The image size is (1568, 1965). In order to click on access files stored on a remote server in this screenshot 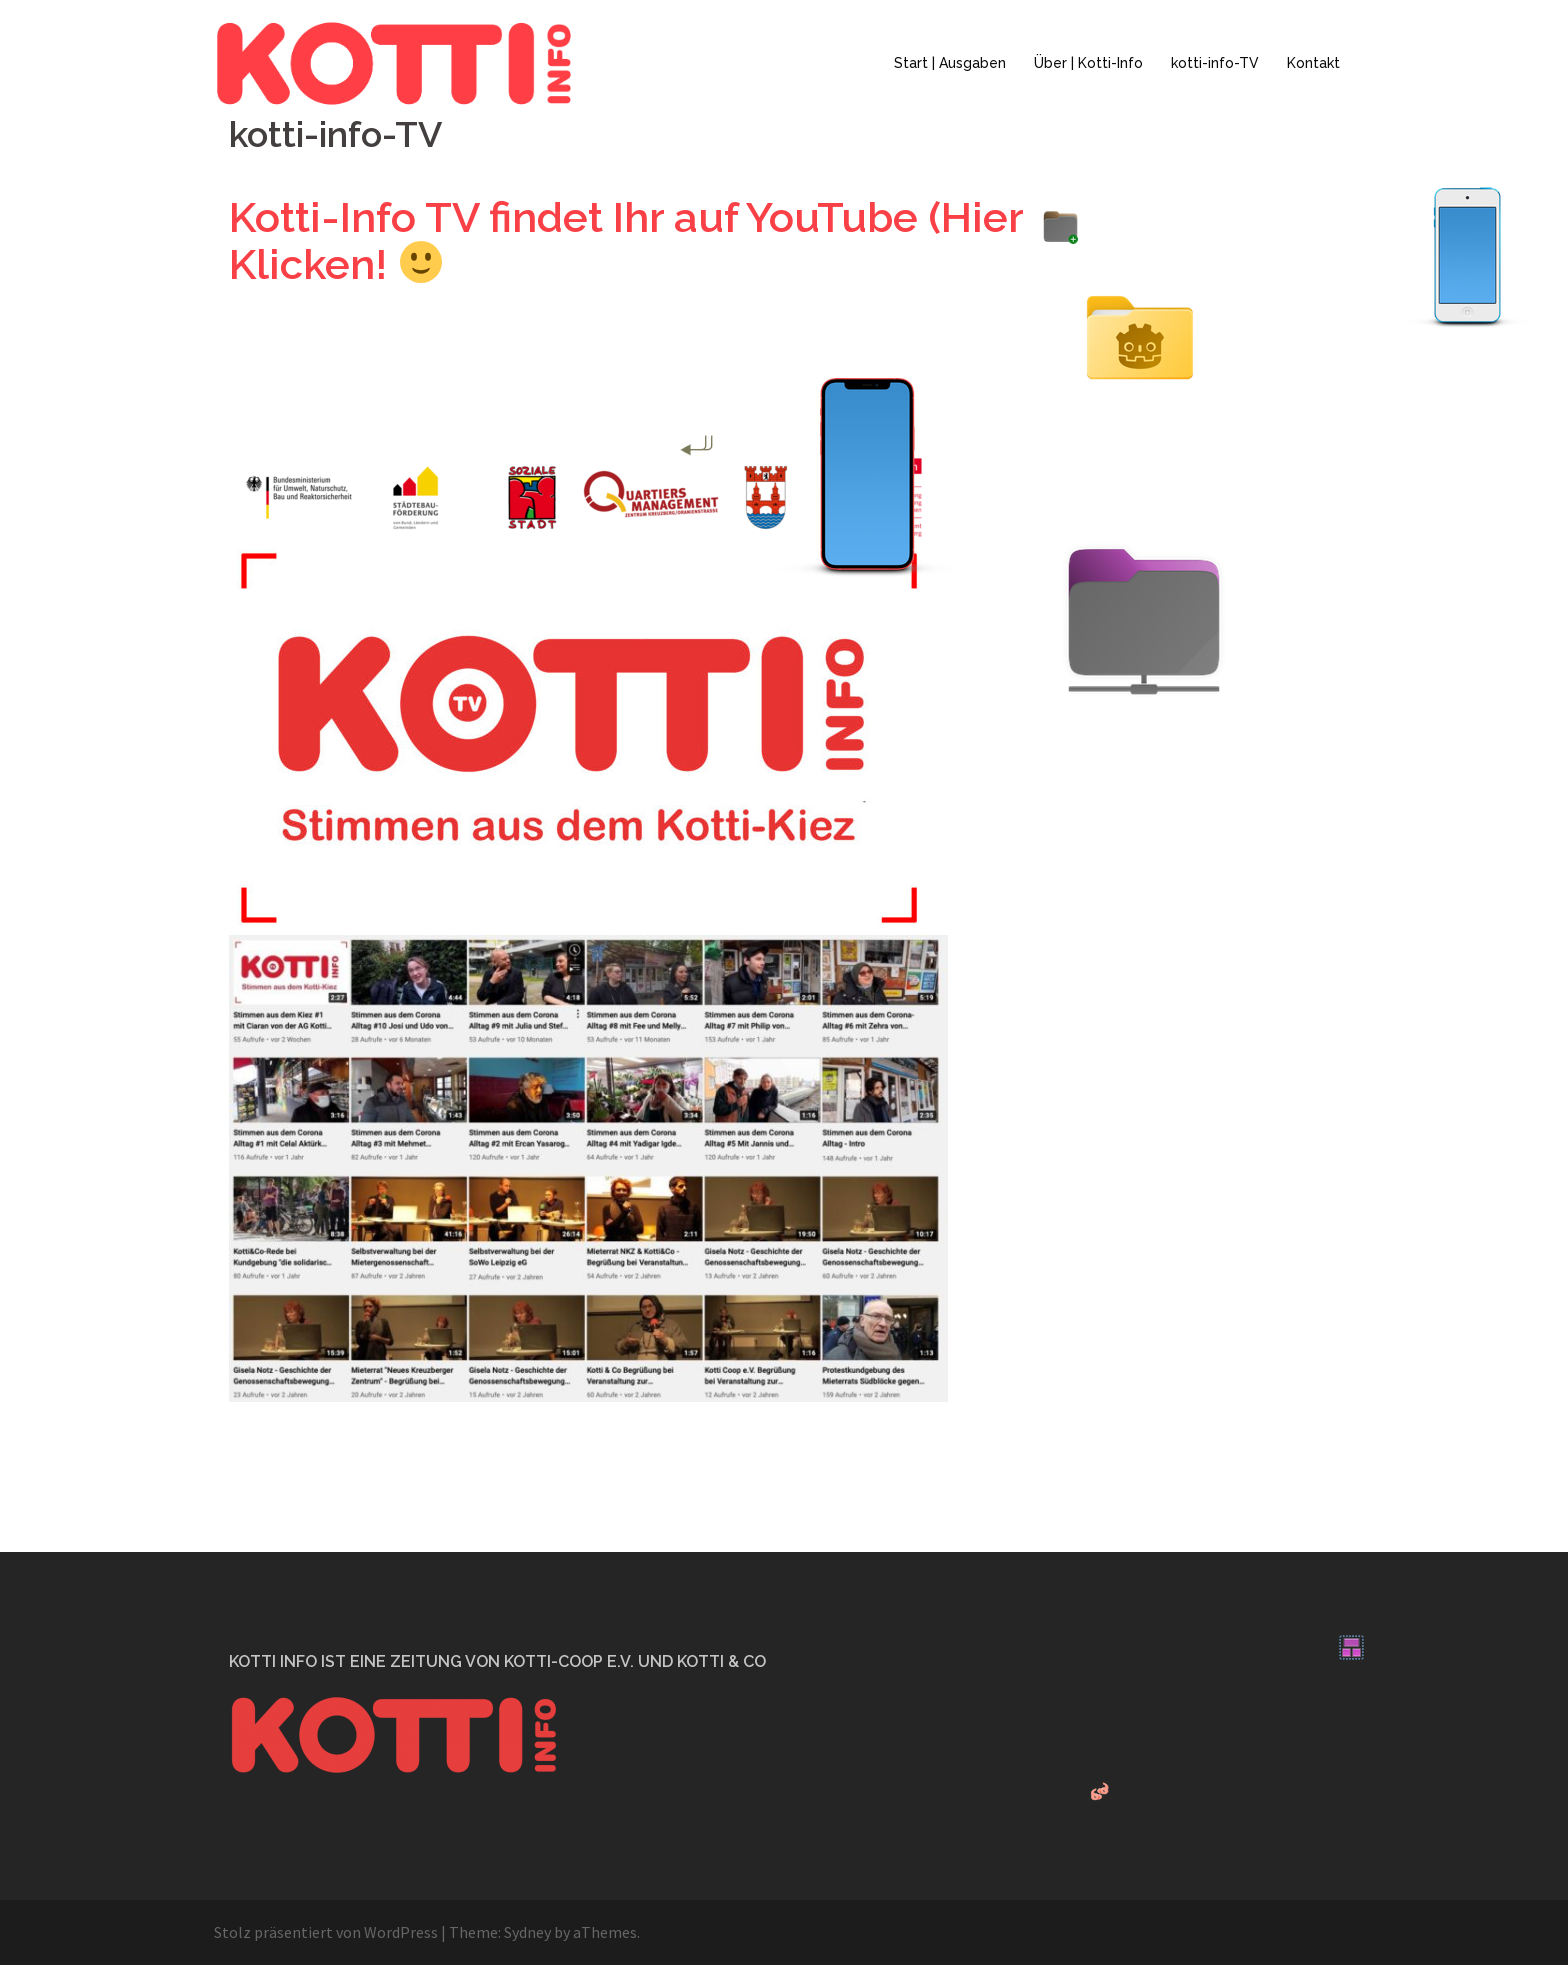, I will do `click(1144, 619)`.